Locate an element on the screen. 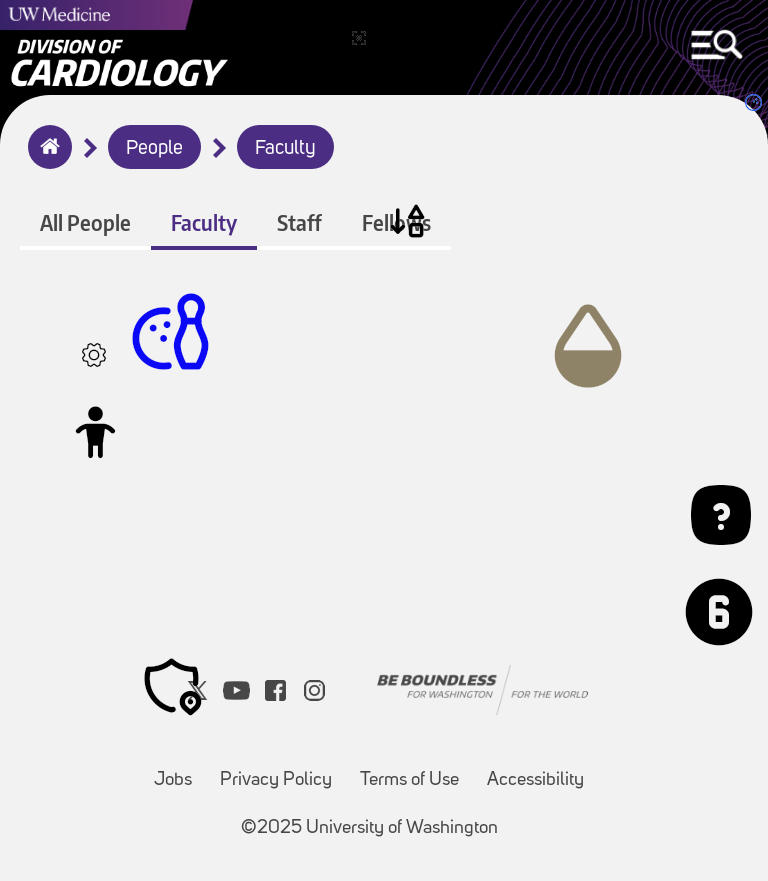  browse bowling alleys nearby is located at coordinates (170, 331).